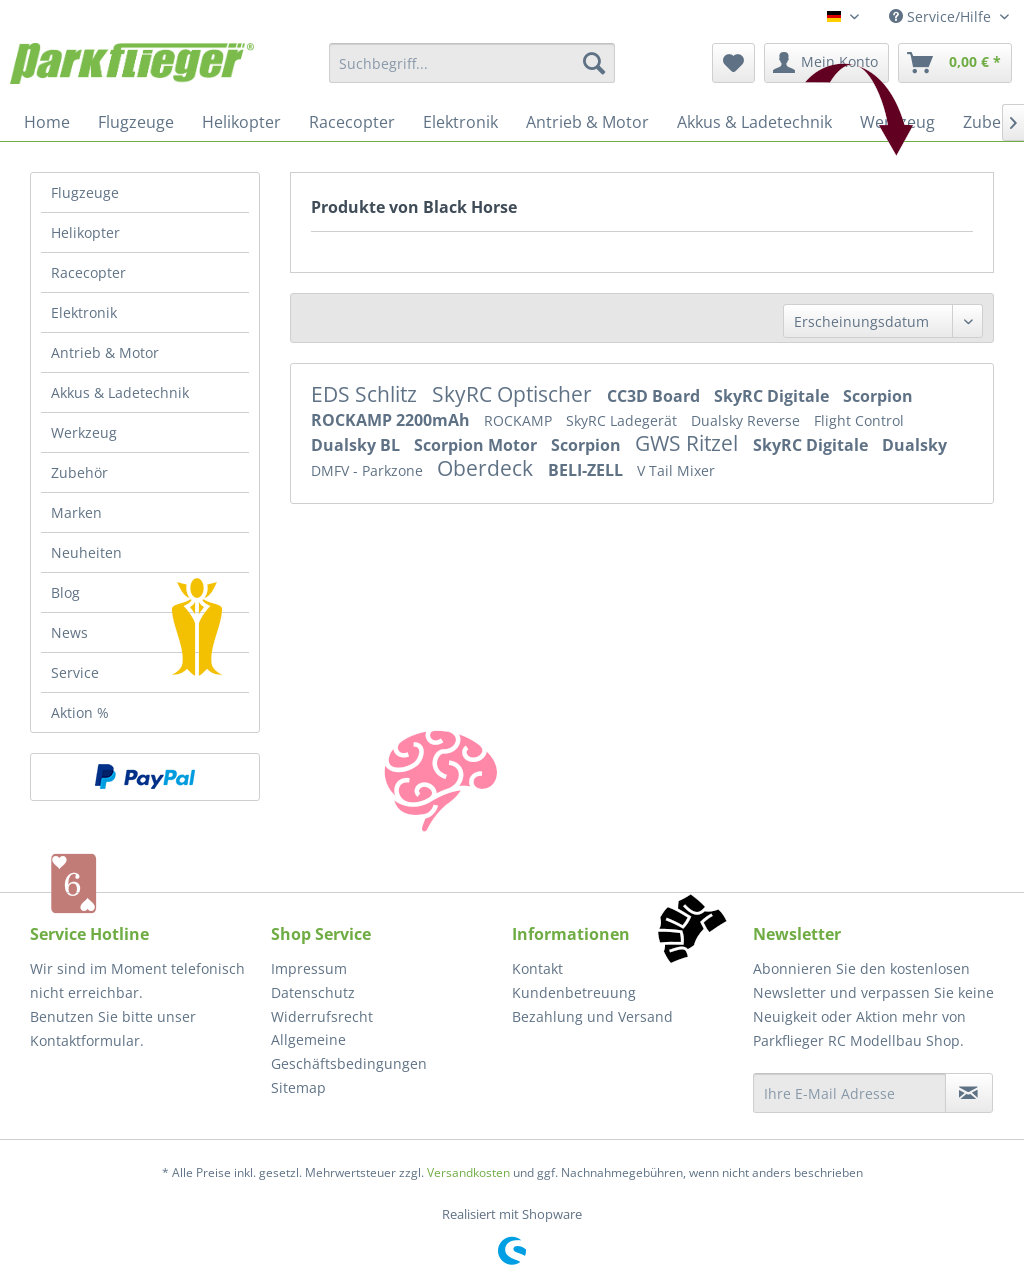 Image resolution: width=1024 pixels, height=1281 pixels. I want to click on six of hearts playing card, so click(73, 883).